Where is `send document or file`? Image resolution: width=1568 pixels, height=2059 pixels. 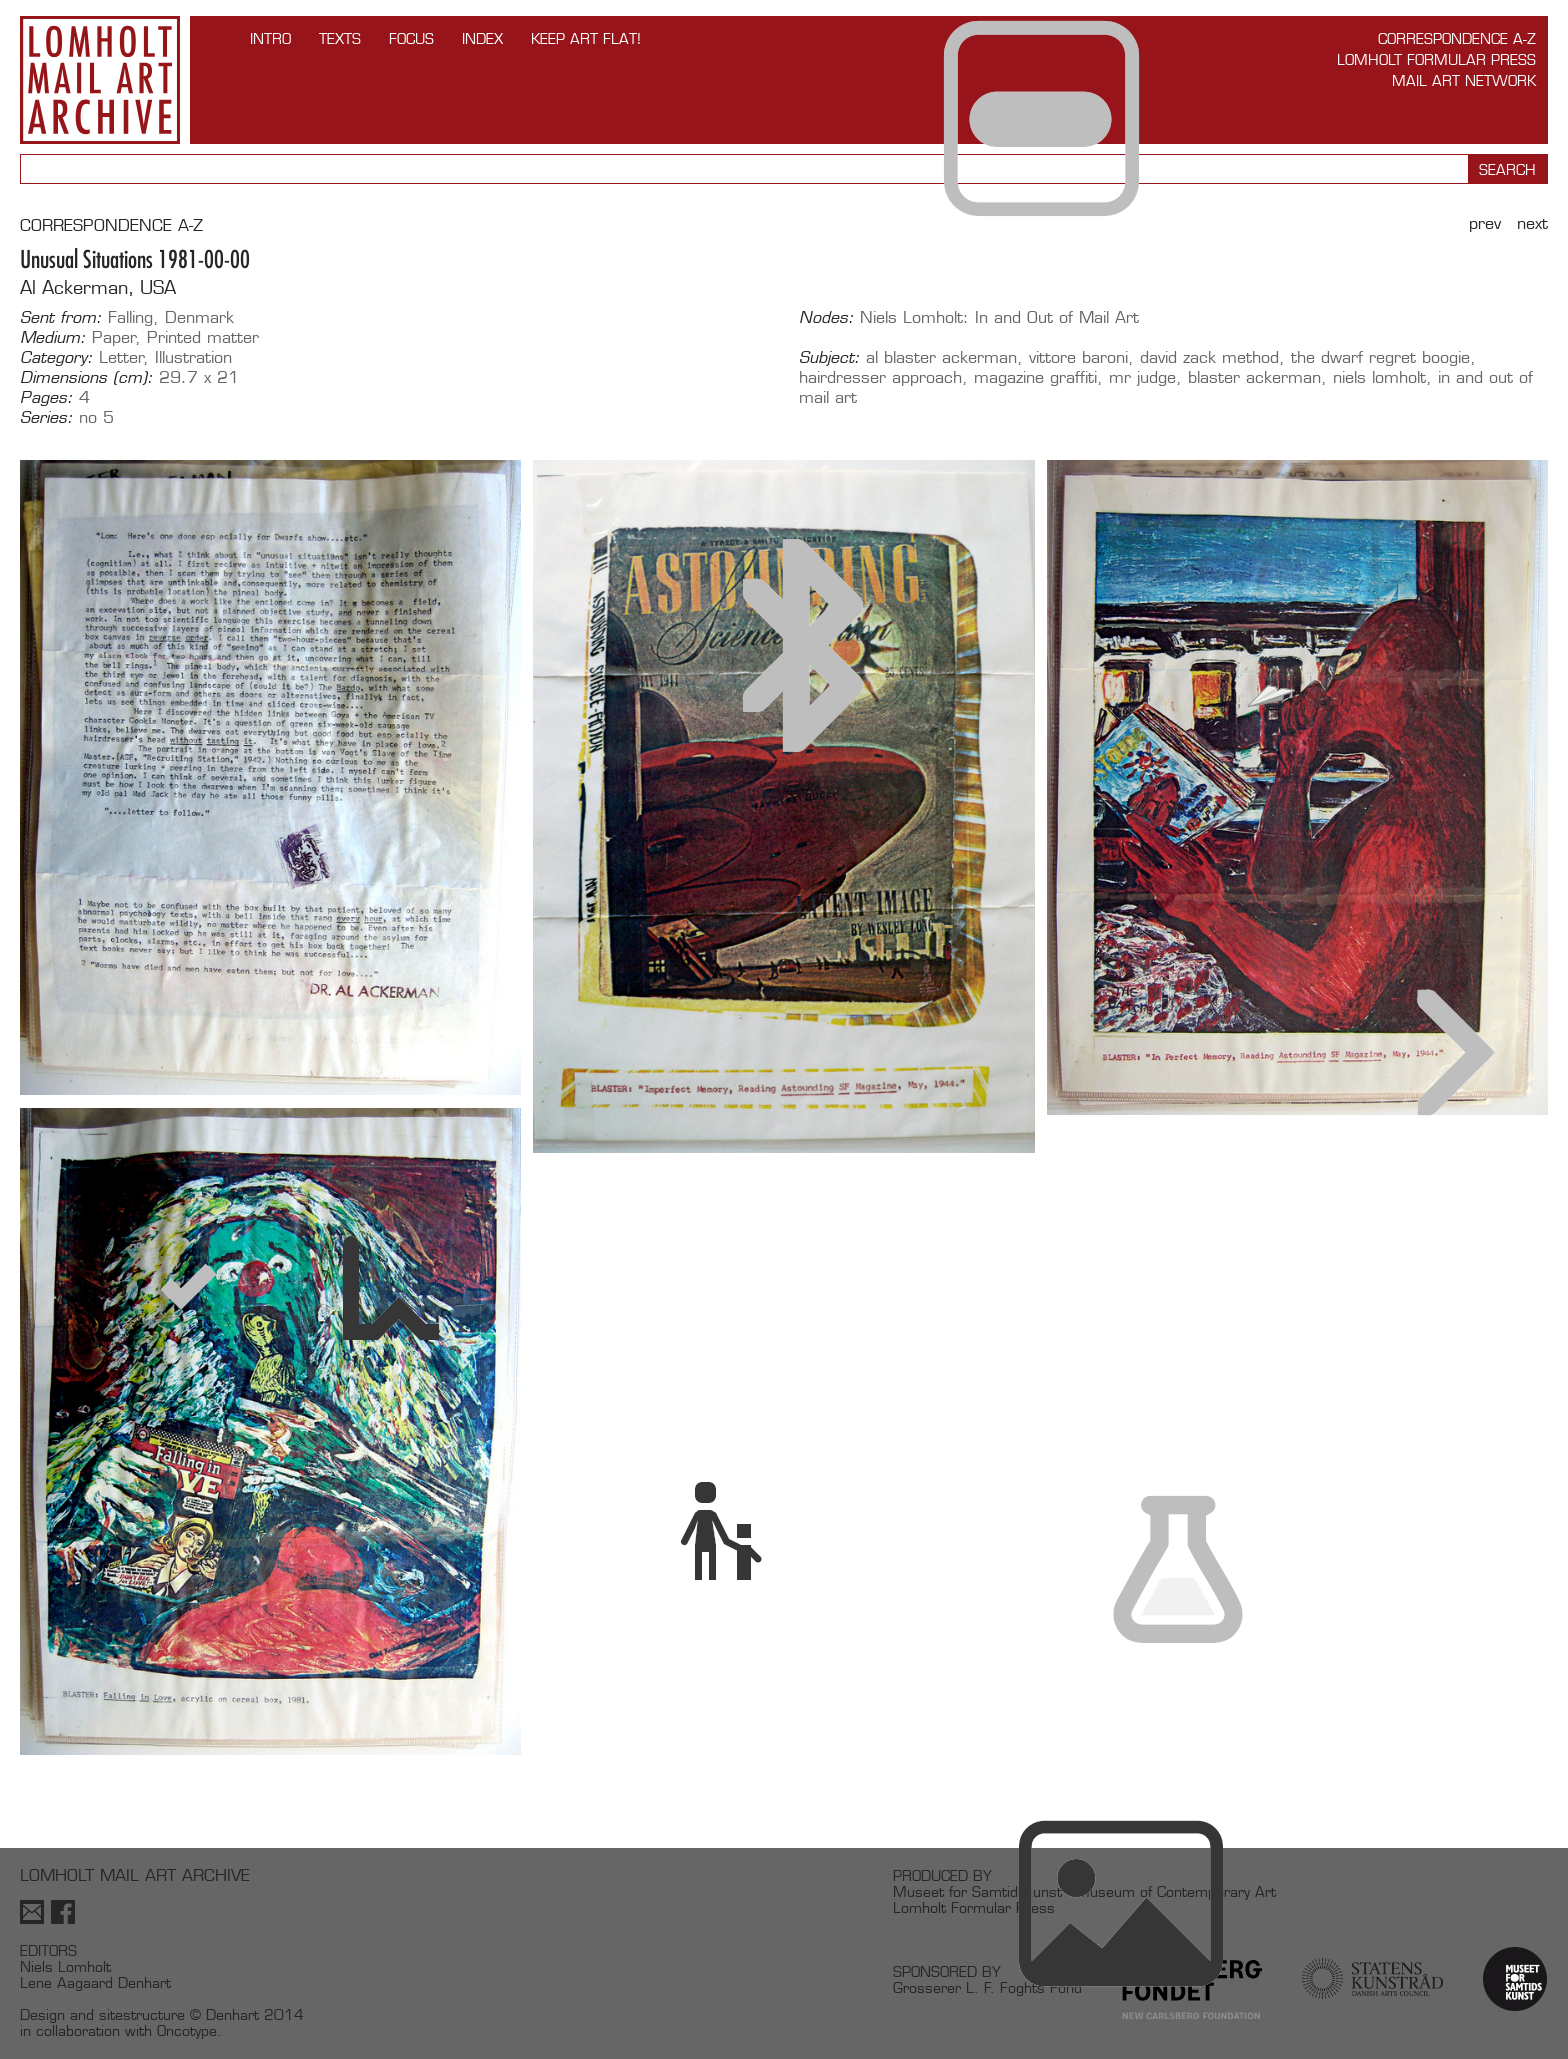
send document or file is located at coordinates (1271, 697).